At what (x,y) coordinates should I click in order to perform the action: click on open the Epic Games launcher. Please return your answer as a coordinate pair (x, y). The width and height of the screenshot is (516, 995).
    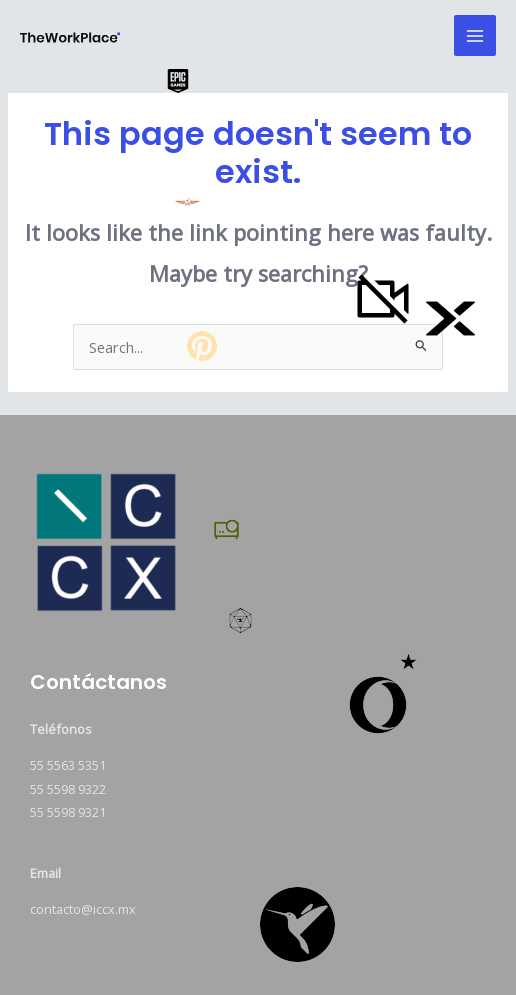
    Looking at the image, I should click on (178, 81).